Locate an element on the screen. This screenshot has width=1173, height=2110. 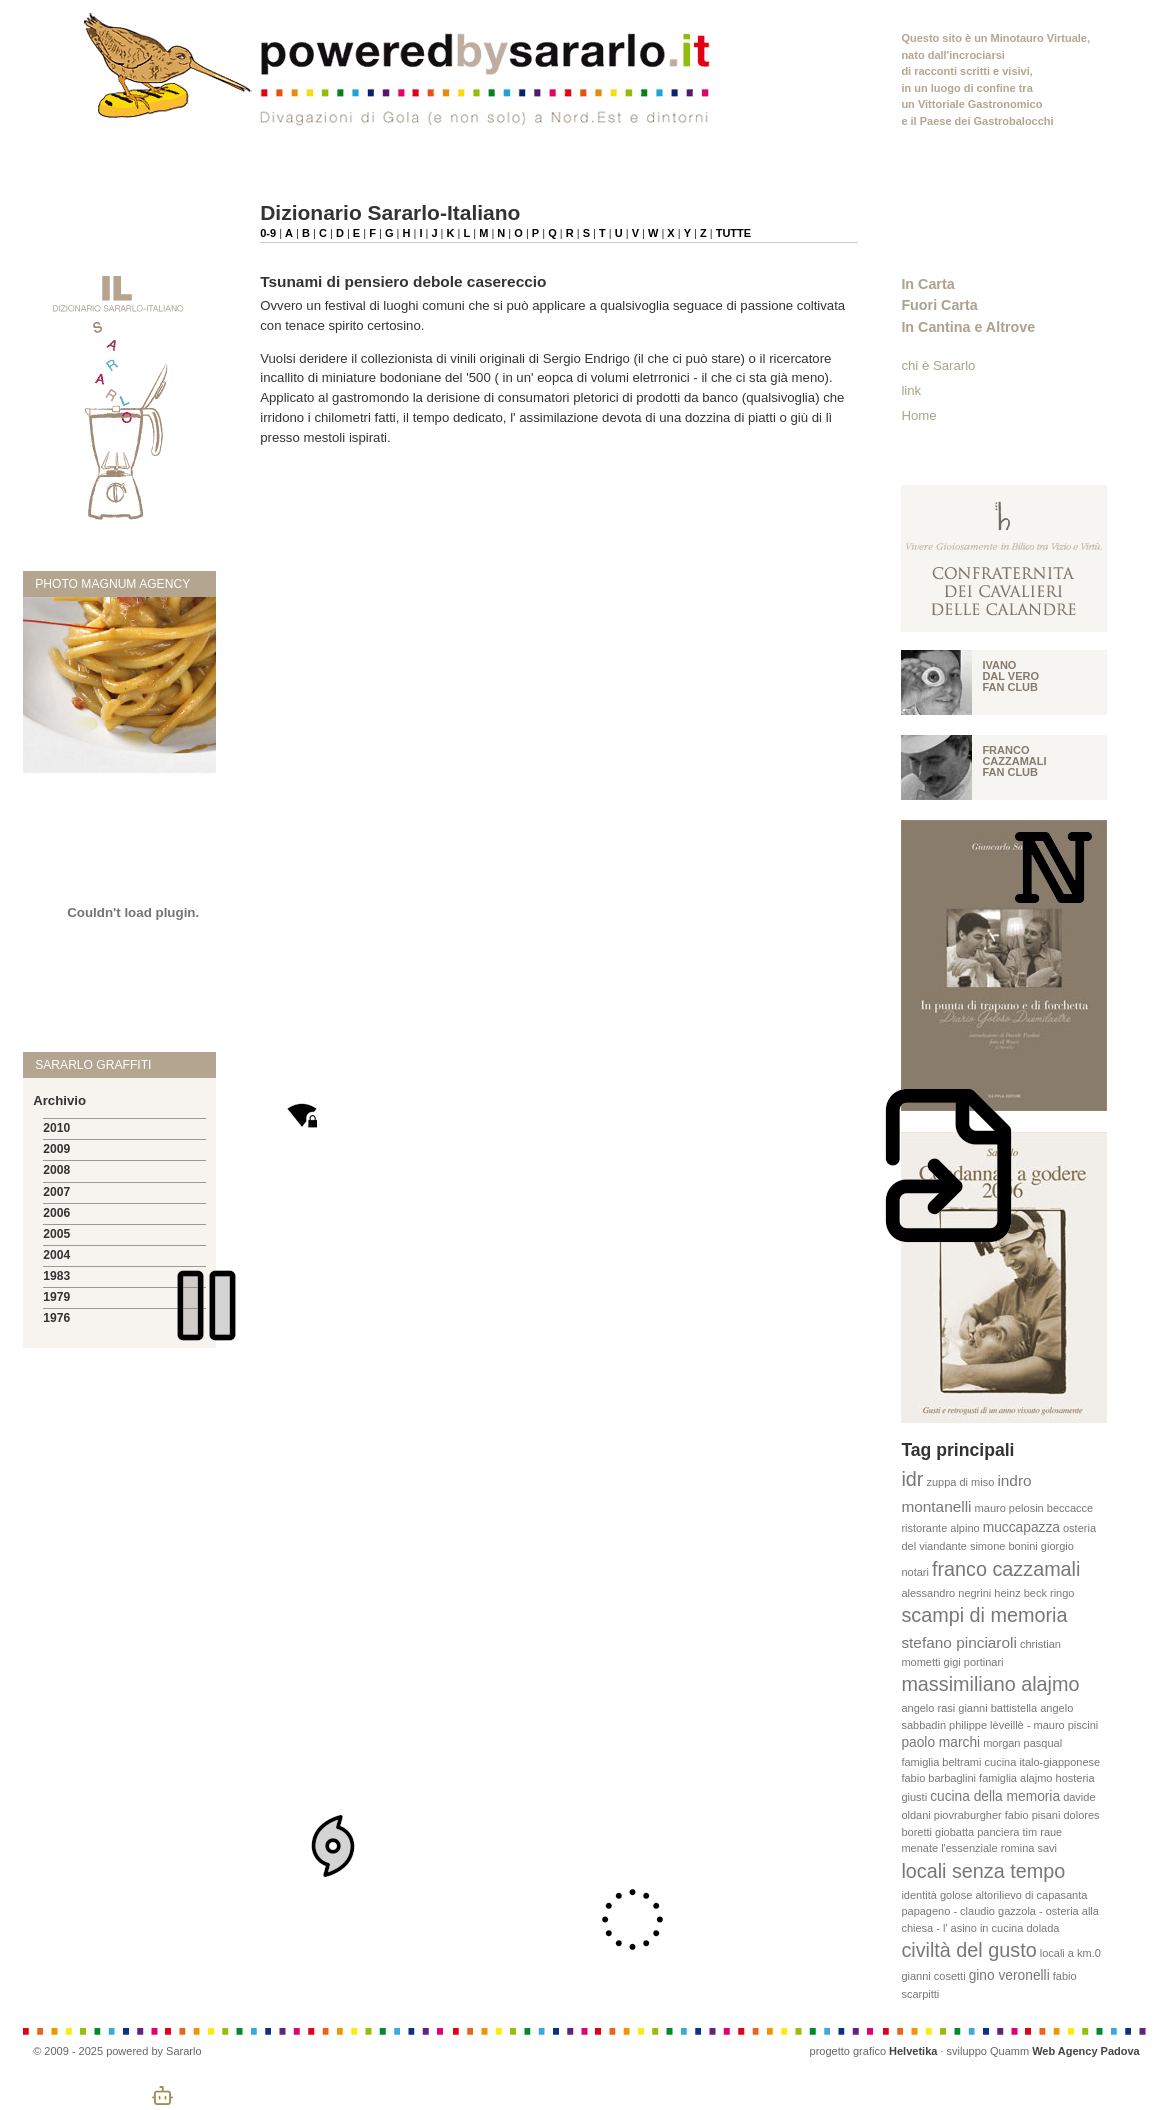
open the Notion app is located at coordinates (1053, 867).